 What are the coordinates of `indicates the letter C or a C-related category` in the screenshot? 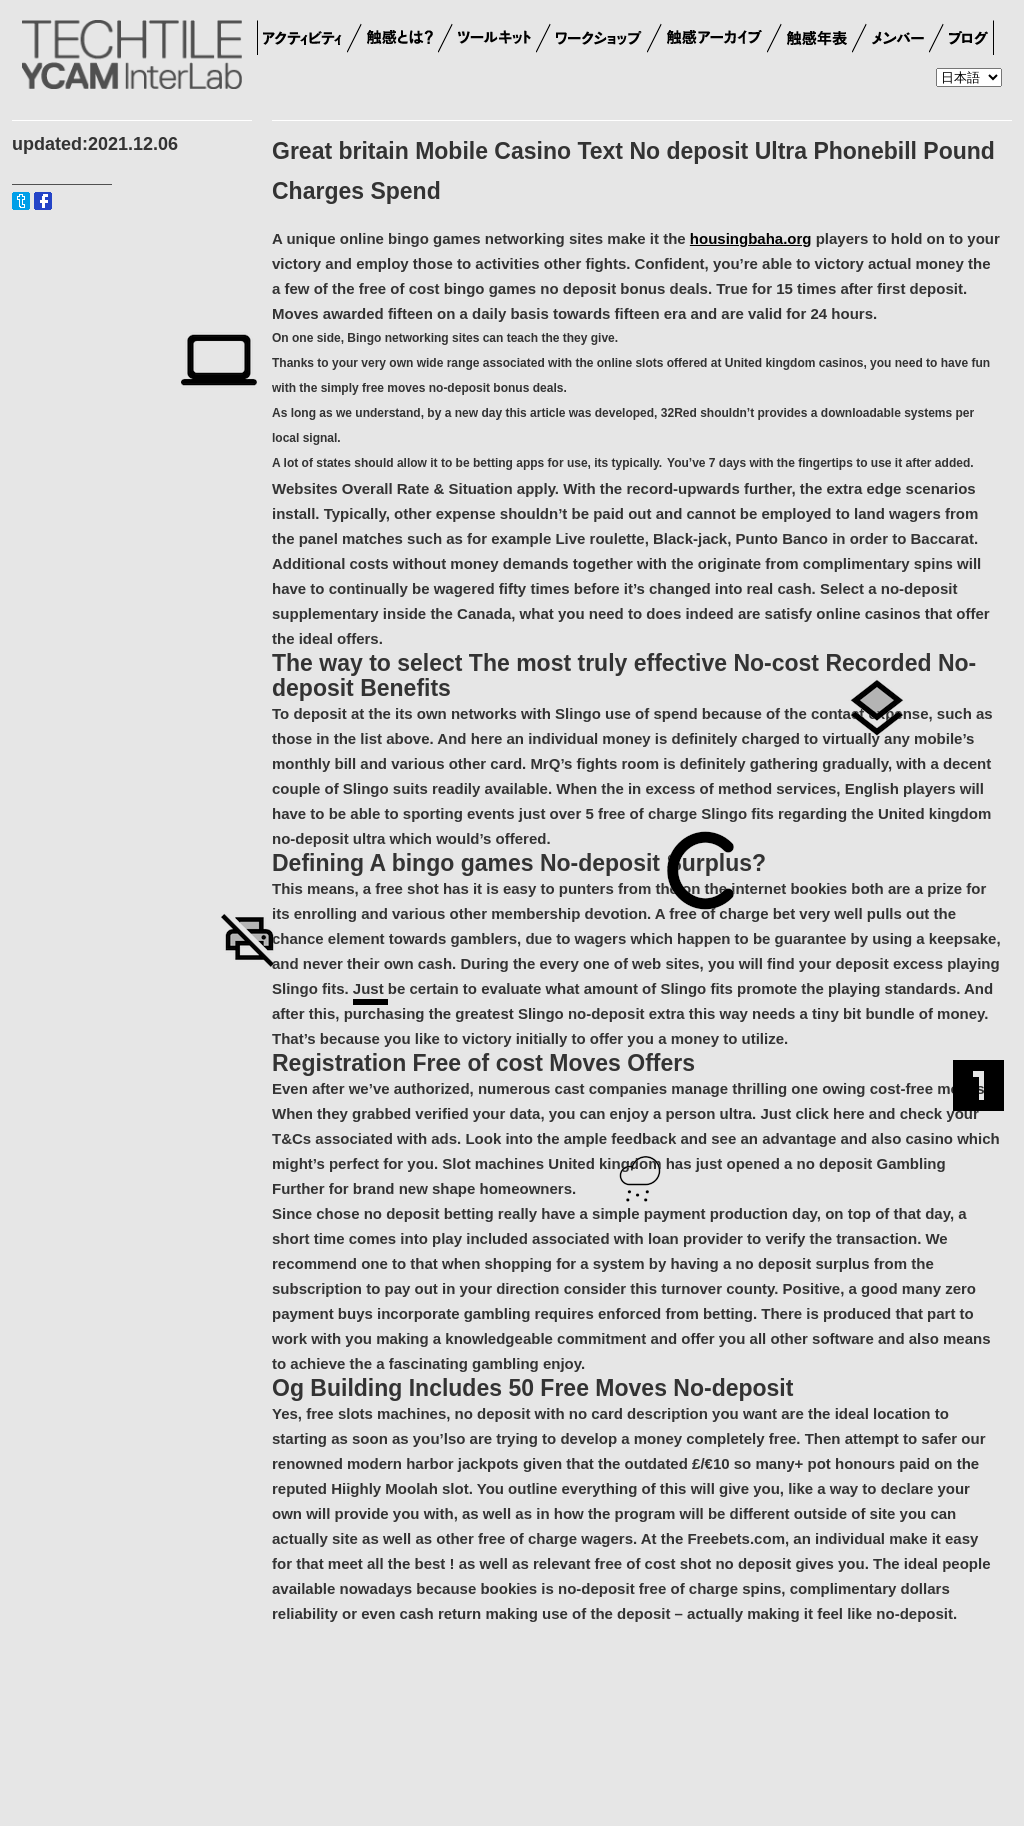 It's located at (700, 870).